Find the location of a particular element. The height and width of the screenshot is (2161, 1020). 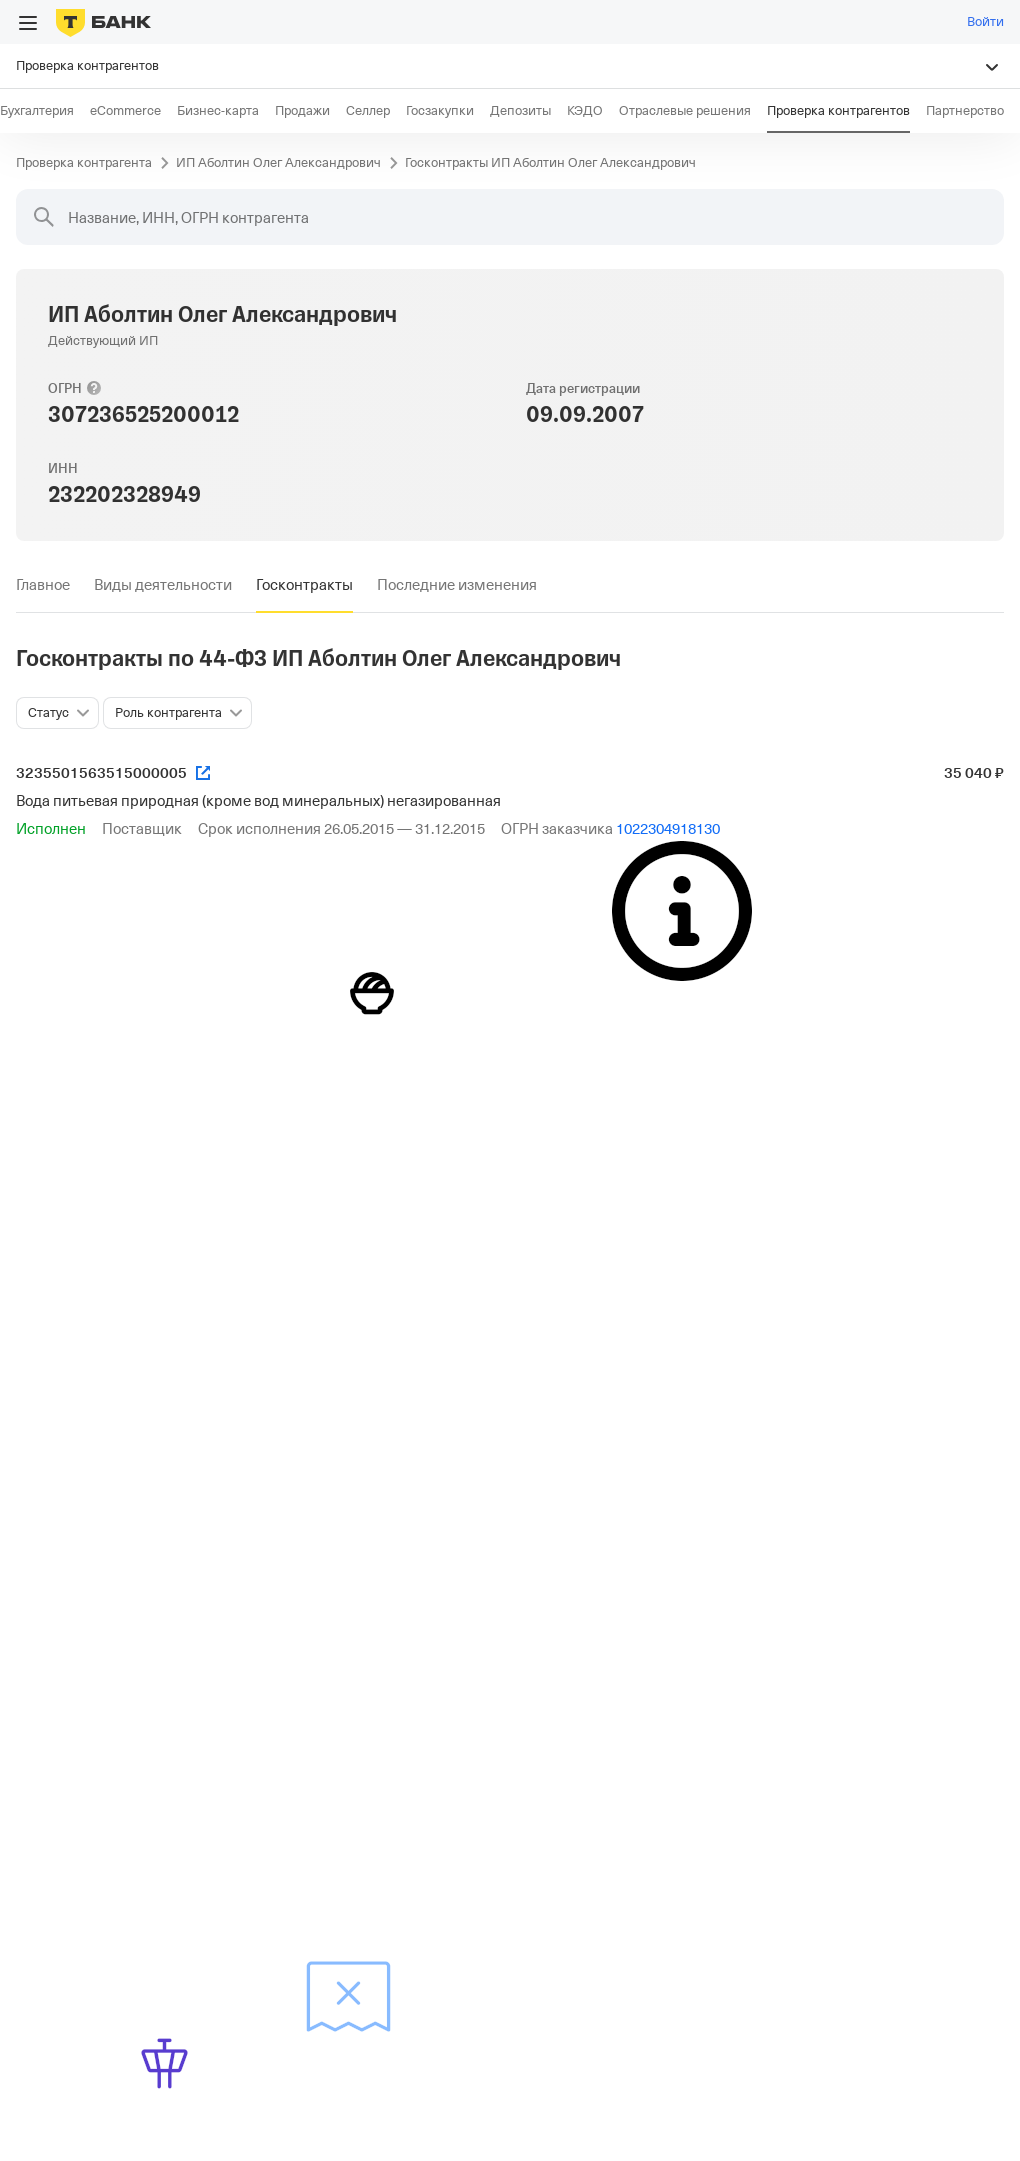

view more information or details is located at coordinates (682, 911).